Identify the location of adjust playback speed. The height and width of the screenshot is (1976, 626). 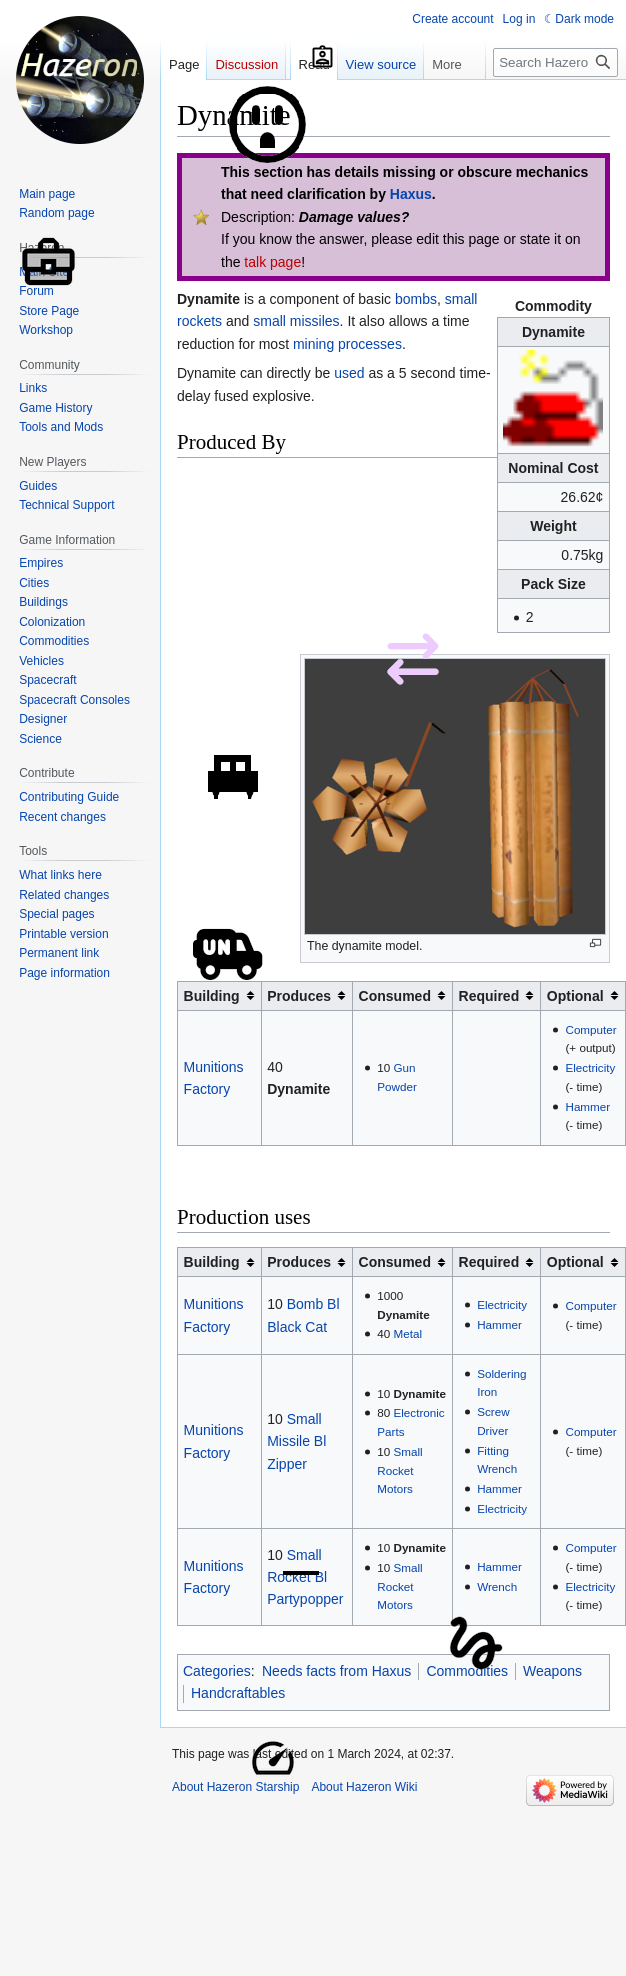
(273, 1758).